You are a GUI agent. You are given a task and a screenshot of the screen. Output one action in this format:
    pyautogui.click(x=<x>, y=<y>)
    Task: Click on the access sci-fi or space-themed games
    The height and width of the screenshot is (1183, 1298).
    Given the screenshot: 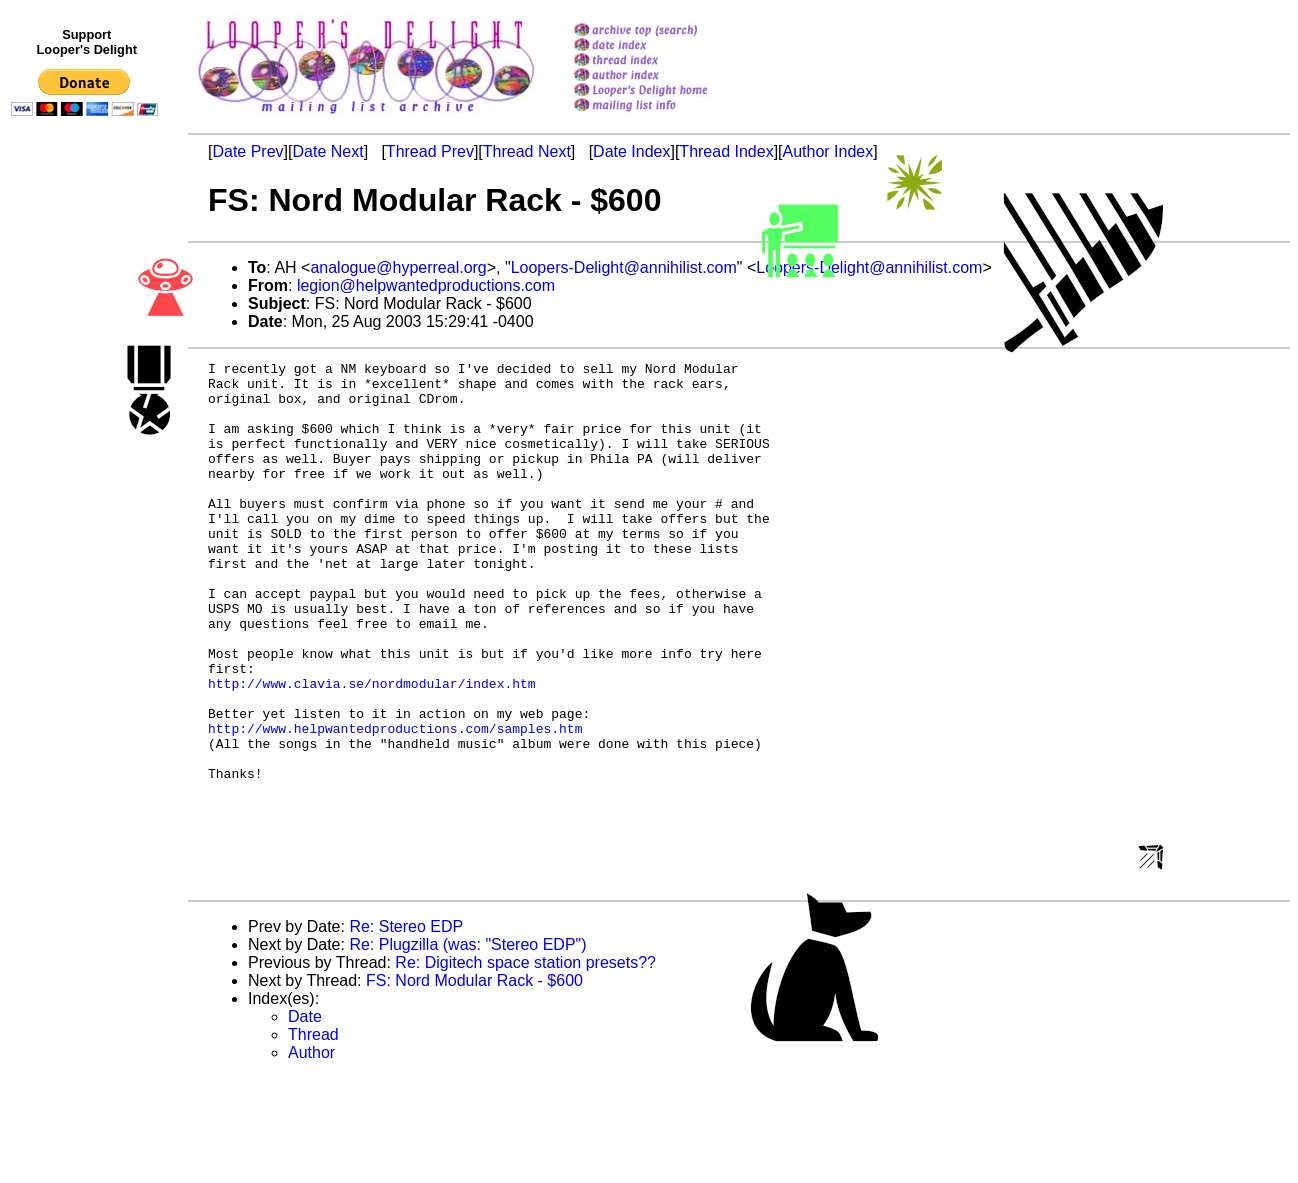 What is the action you would take?
    pyautogui.click(x=165, y=287)
    